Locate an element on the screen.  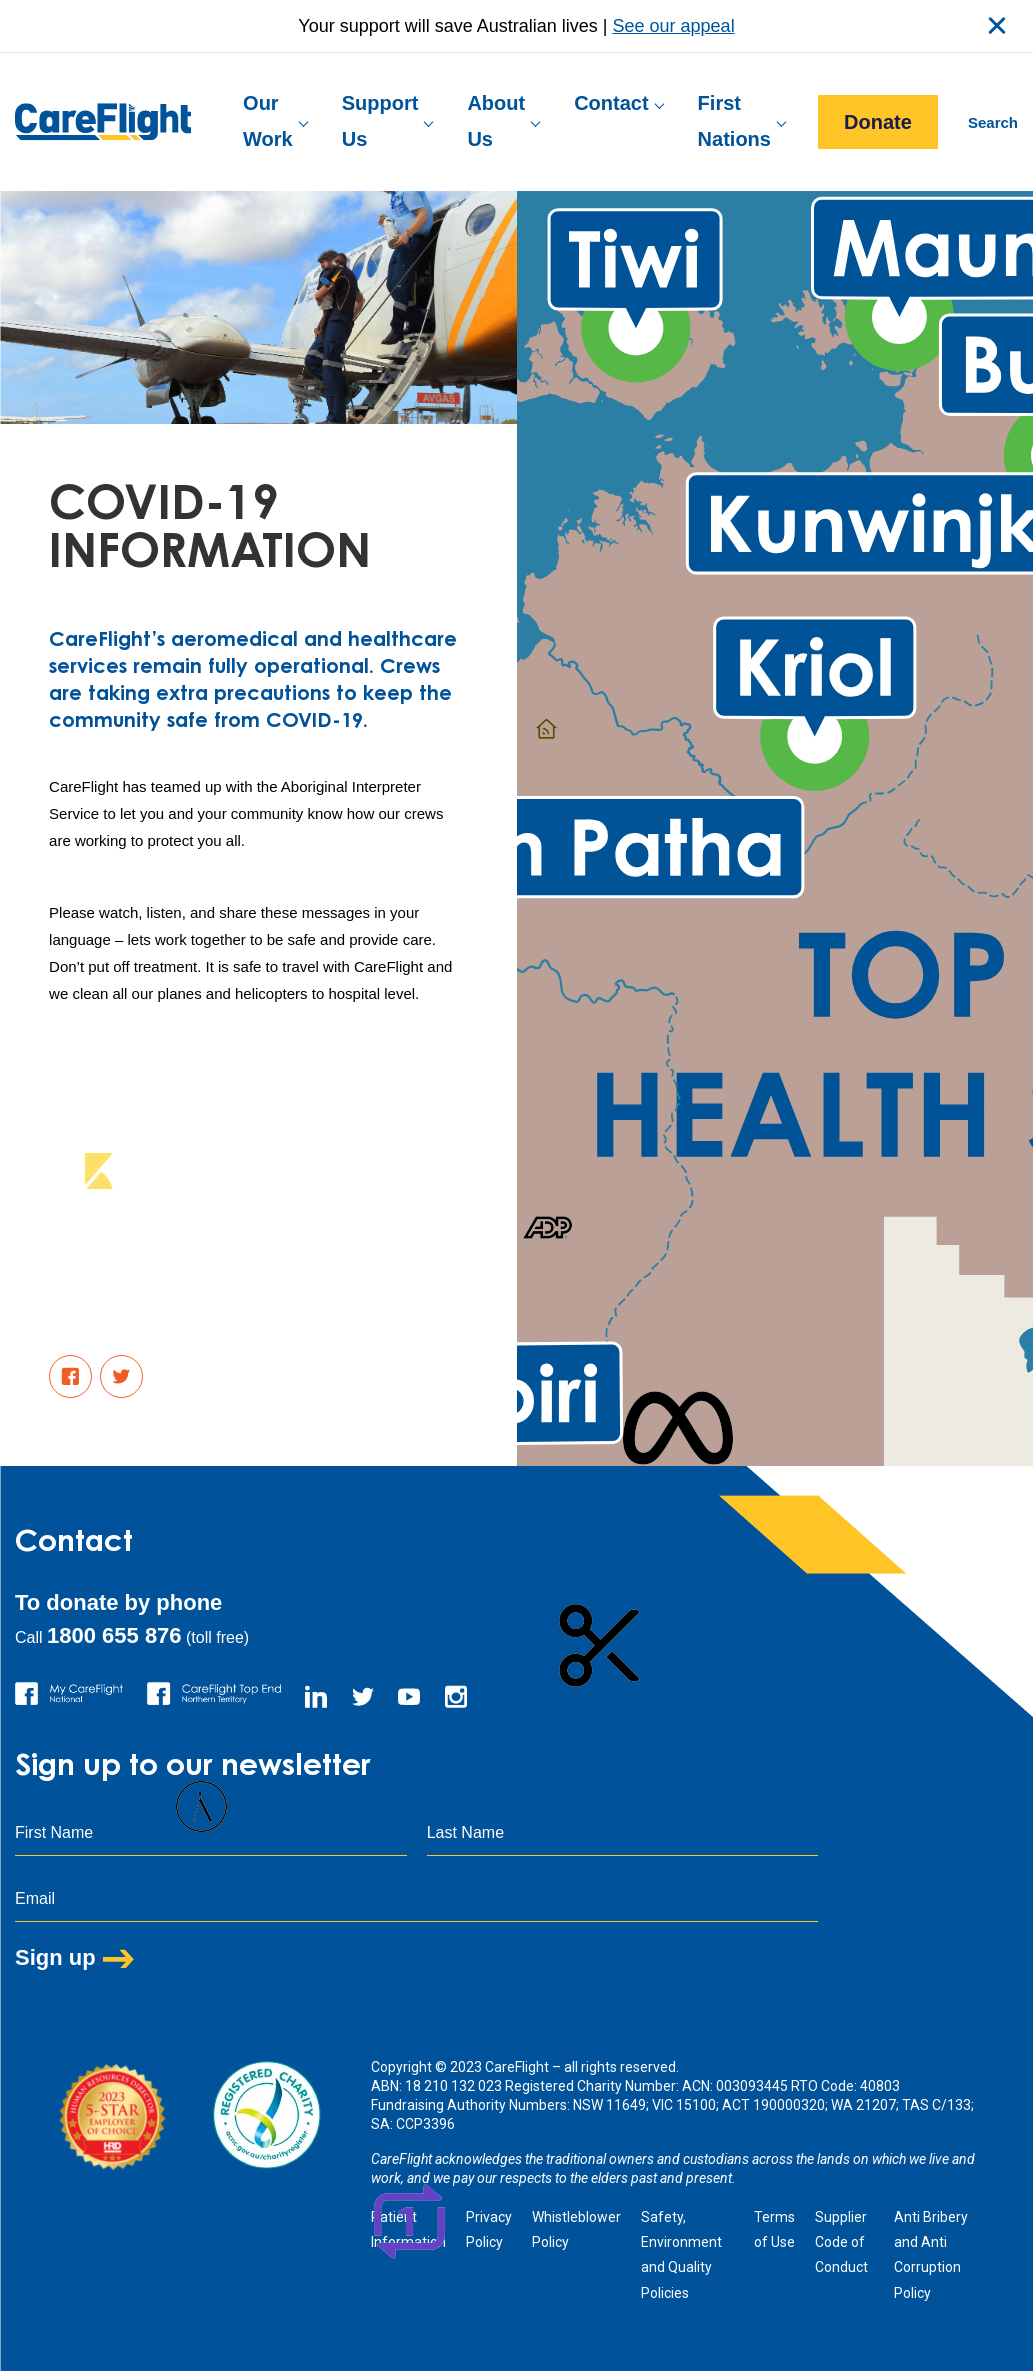
access home network settings is located at coordinates (546, 729).